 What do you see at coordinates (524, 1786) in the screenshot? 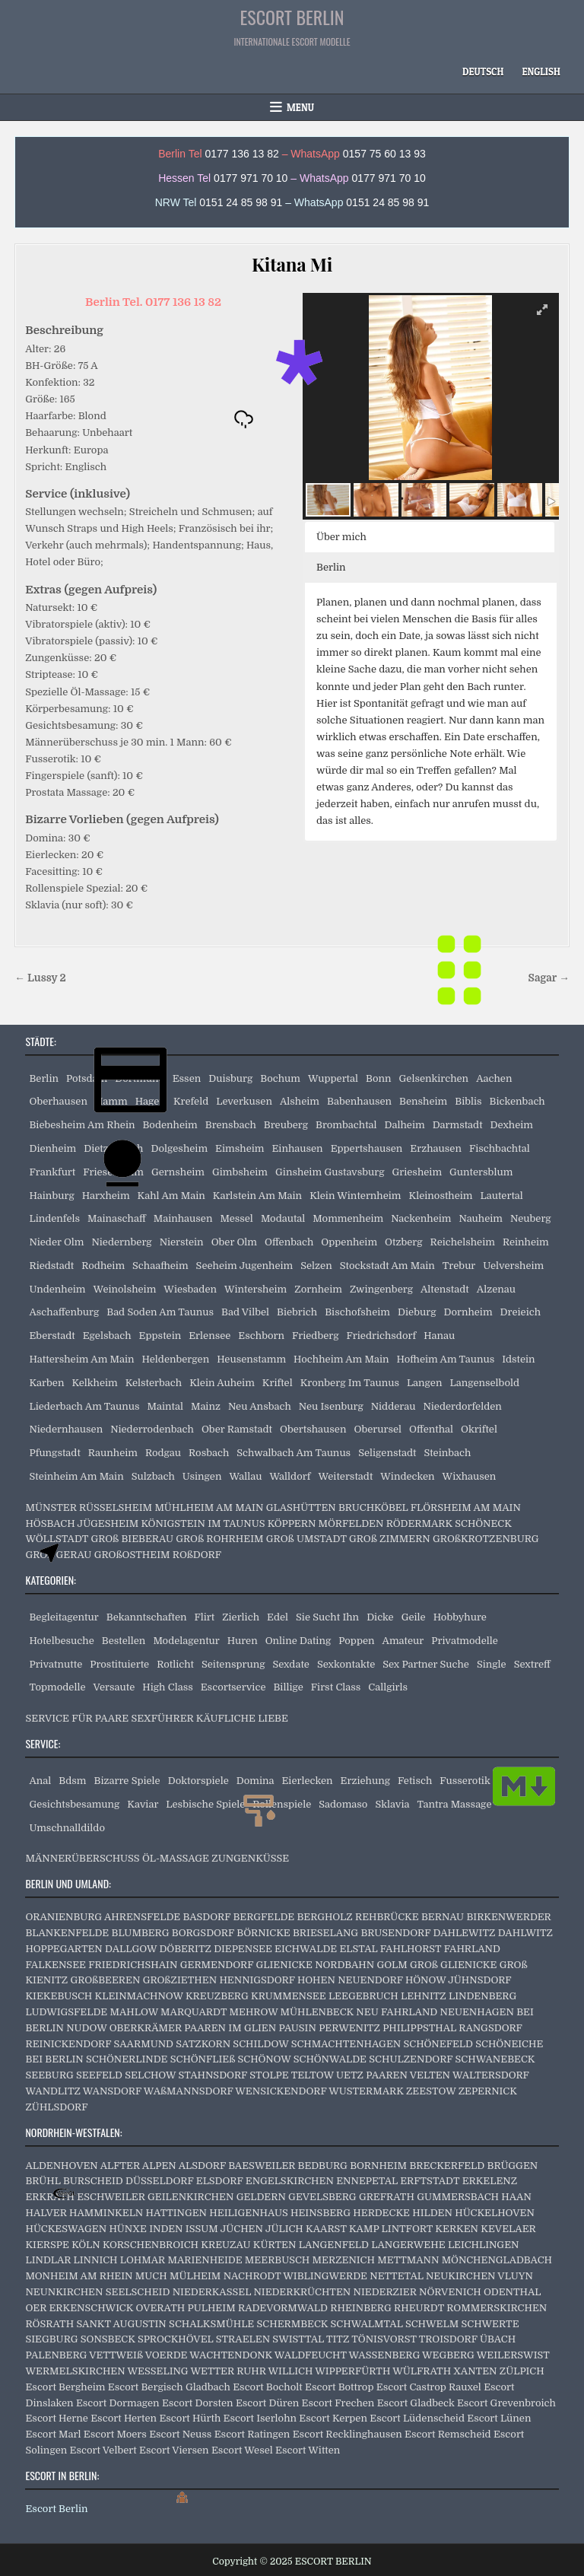
I see `format text using markdown` at bounding box center [524, 1786].